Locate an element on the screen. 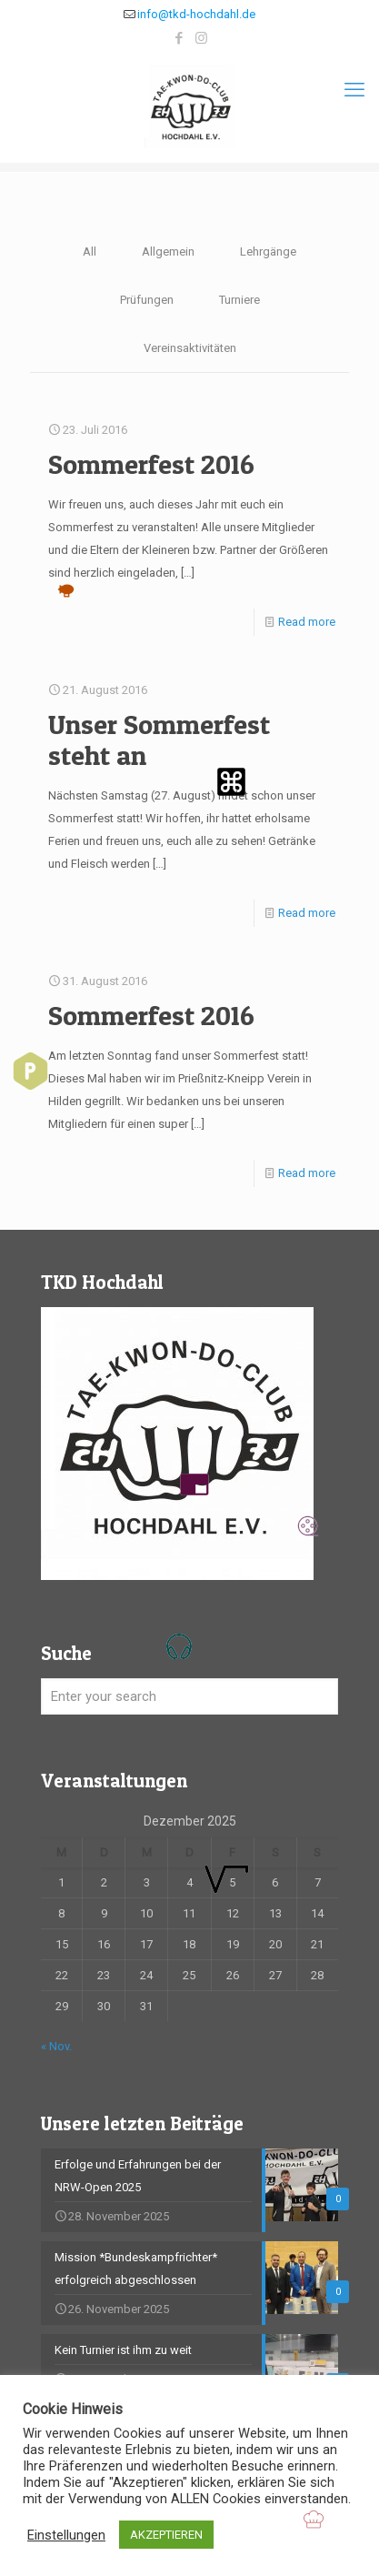 This screenshot has height=2576, width=379. browse cooking or recipe content is located at coordinates (314, 2520).